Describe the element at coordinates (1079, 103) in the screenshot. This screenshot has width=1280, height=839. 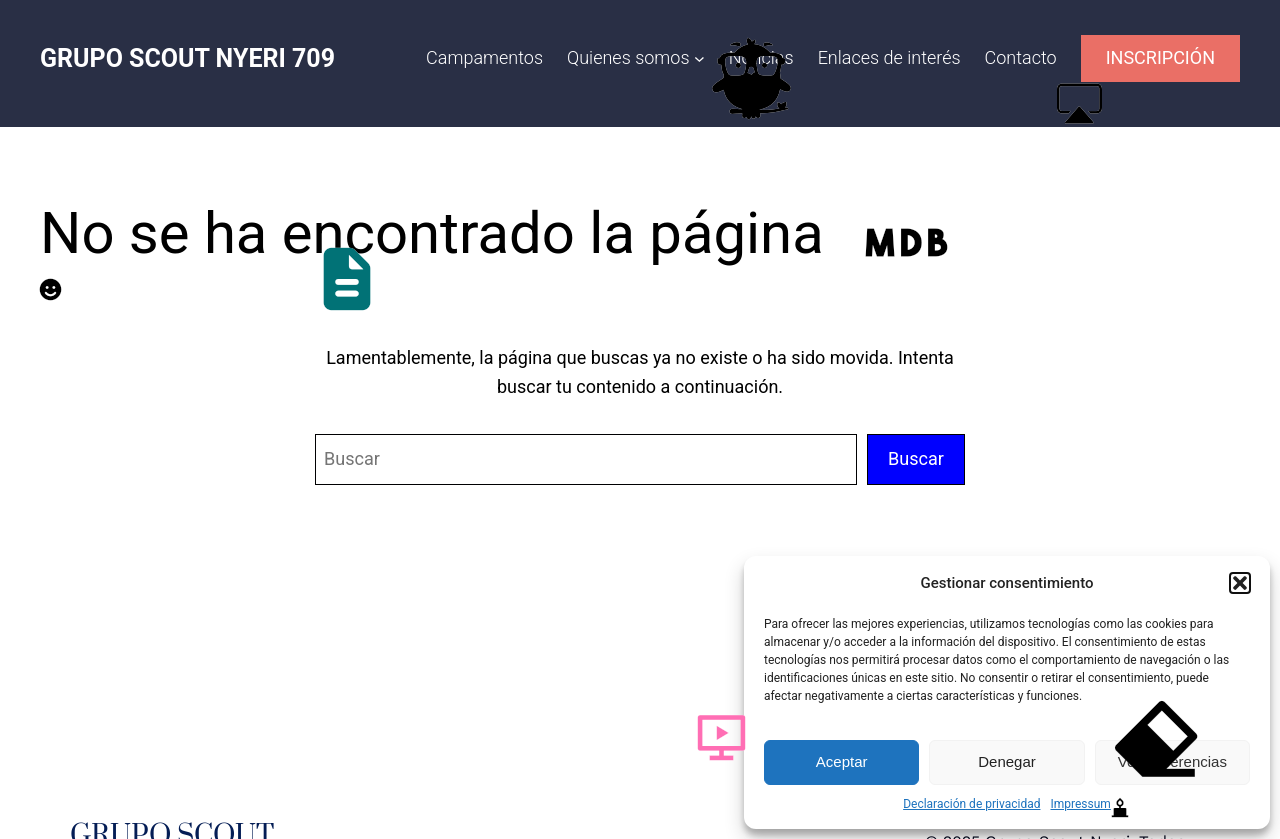
I see `stream video content to an Apple TV or compatible device` at that location.